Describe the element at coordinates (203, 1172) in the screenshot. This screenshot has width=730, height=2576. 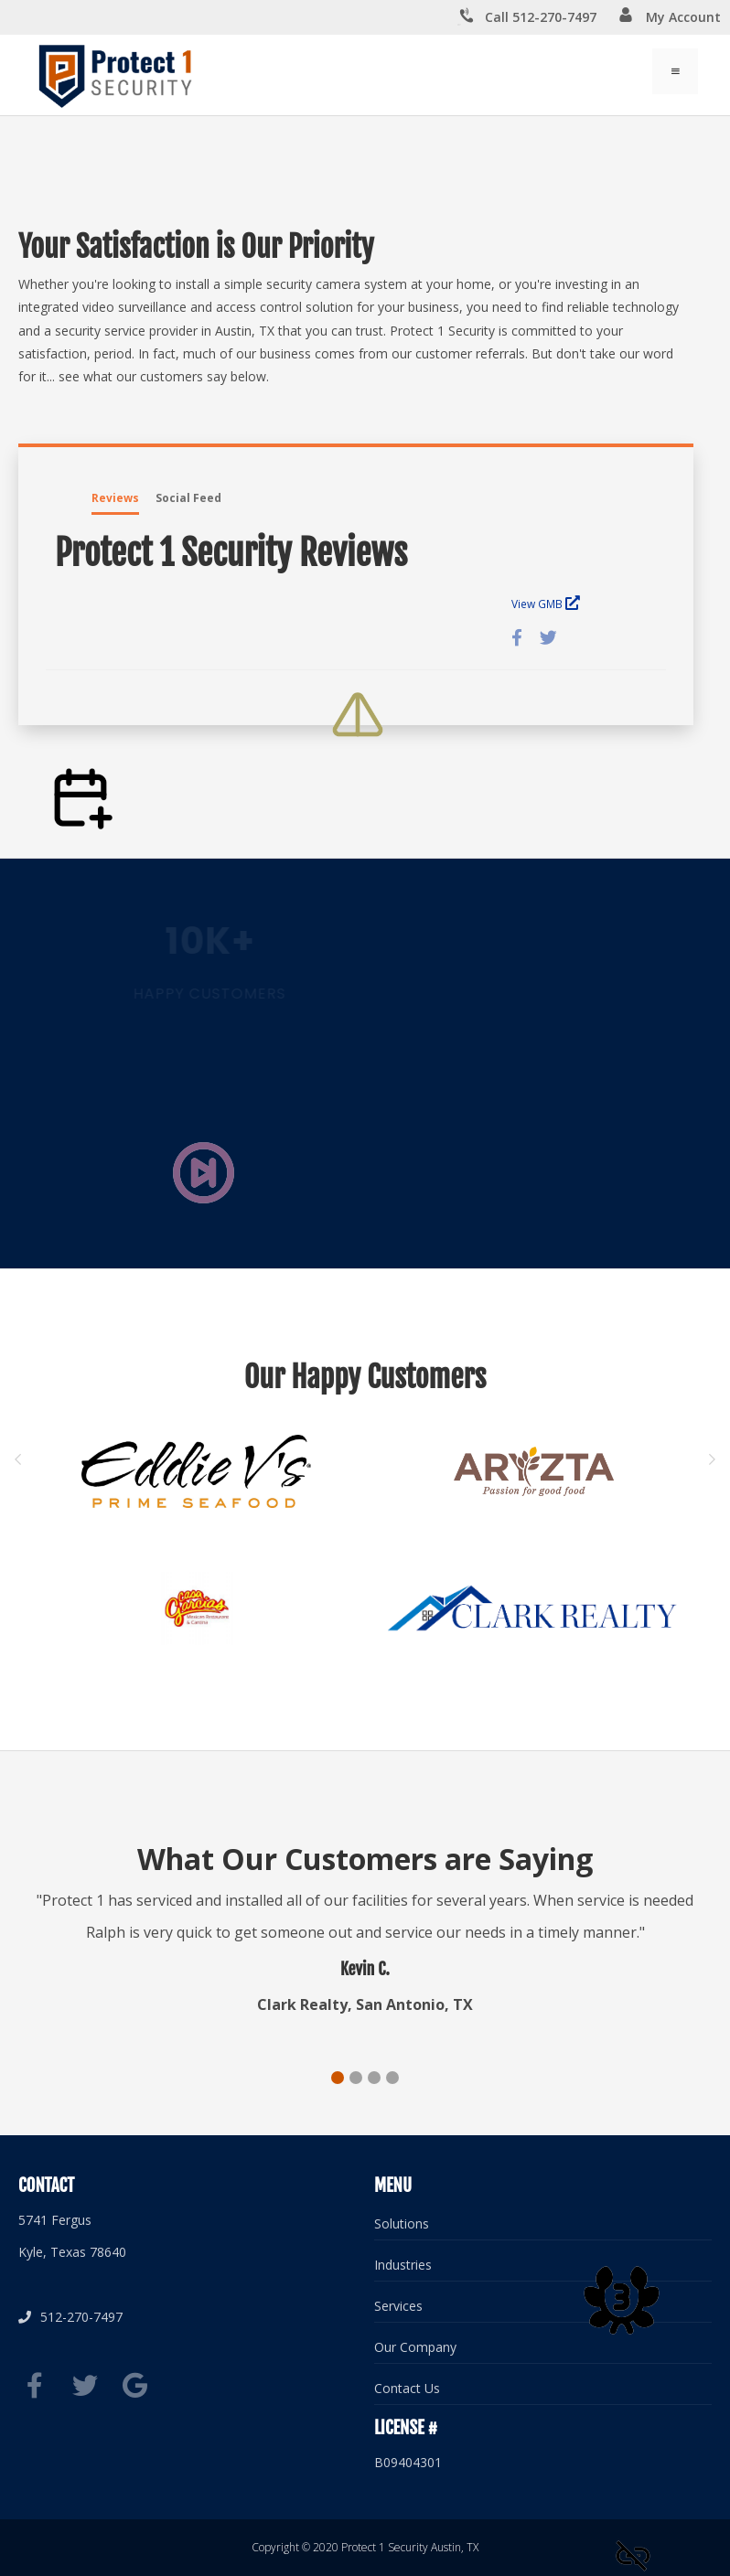
I see `skip to the next track or media item` at that location.